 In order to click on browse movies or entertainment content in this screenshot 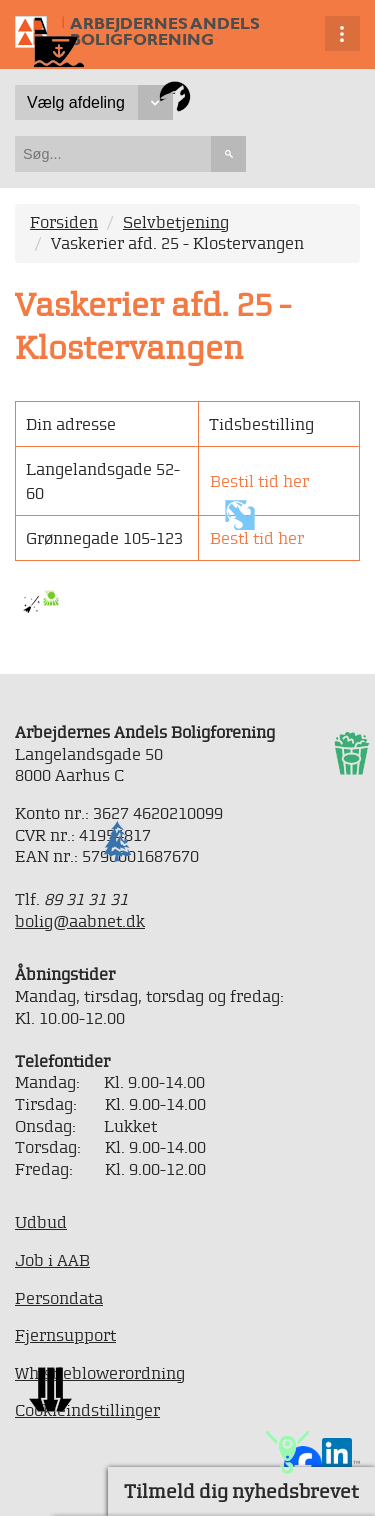, I will do `click(351, 753)`.